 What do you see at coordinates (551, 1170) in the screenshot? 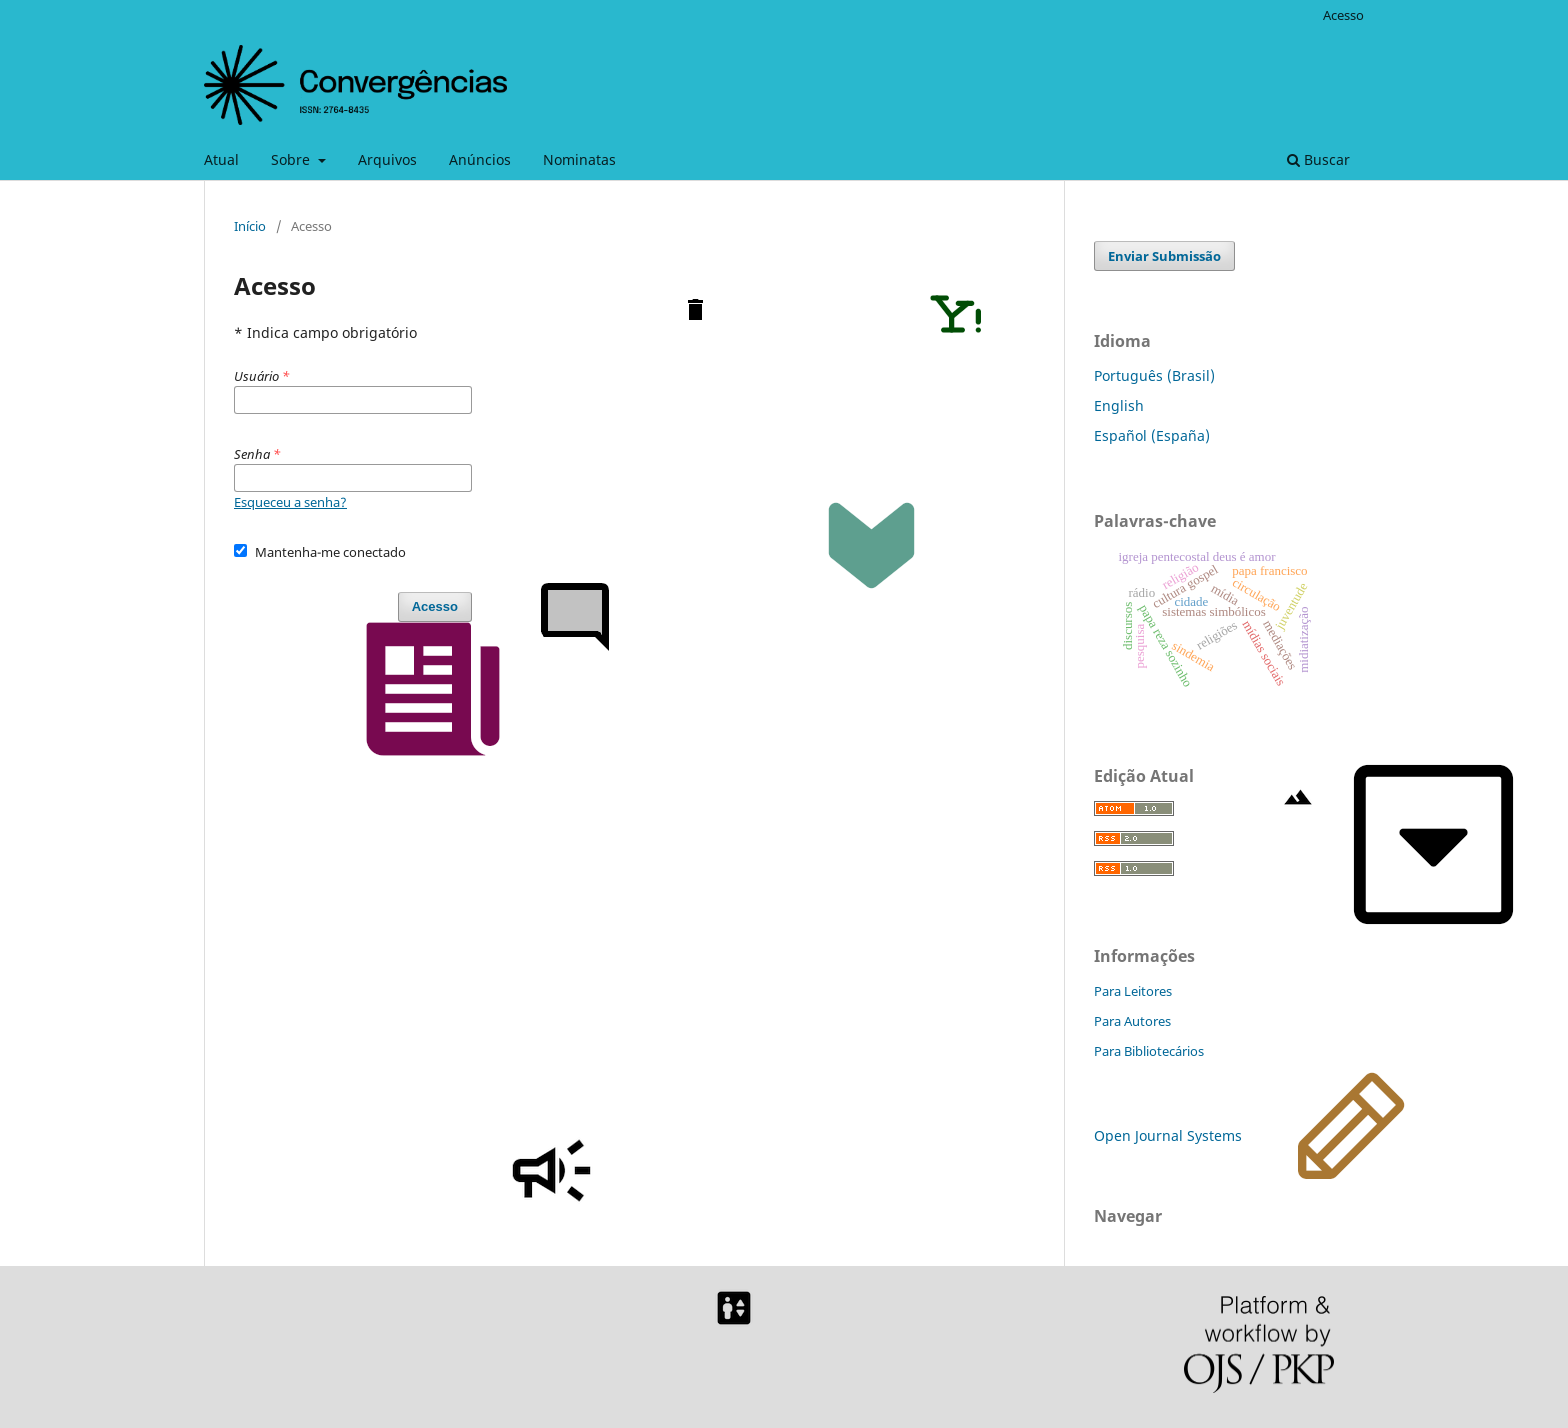
I see `start a new campaign or announcement` at bounding box center [551, 1170].